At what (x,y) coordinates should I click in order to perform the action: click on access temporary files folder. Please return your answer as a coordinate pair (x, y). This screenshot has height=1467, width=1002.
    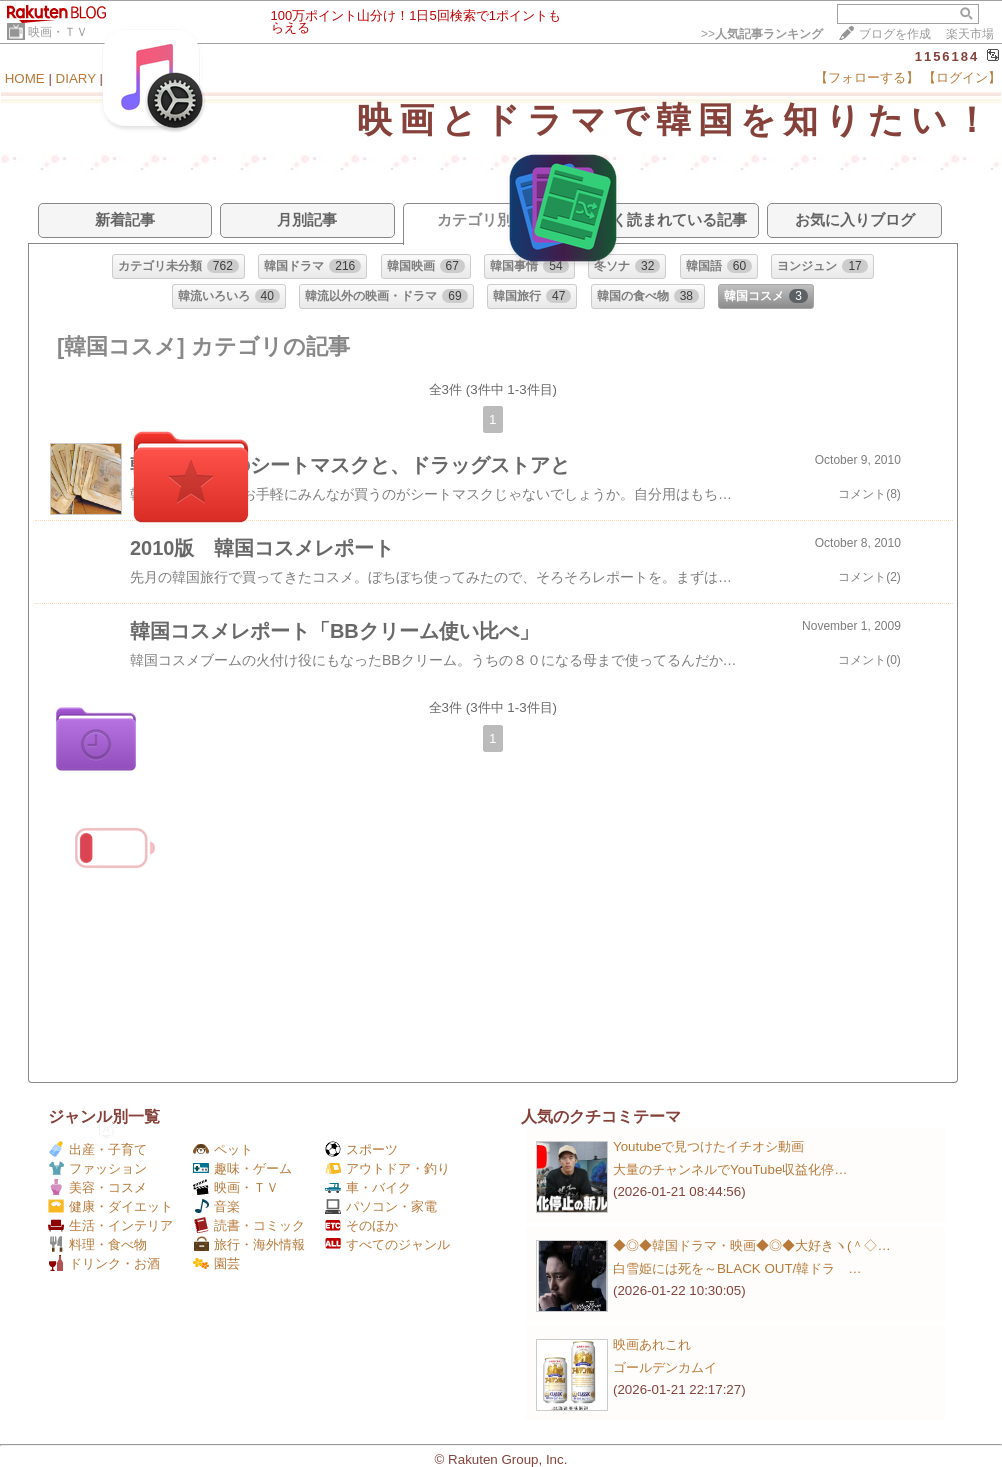
    Looking at the image, I should click on (96, 739).